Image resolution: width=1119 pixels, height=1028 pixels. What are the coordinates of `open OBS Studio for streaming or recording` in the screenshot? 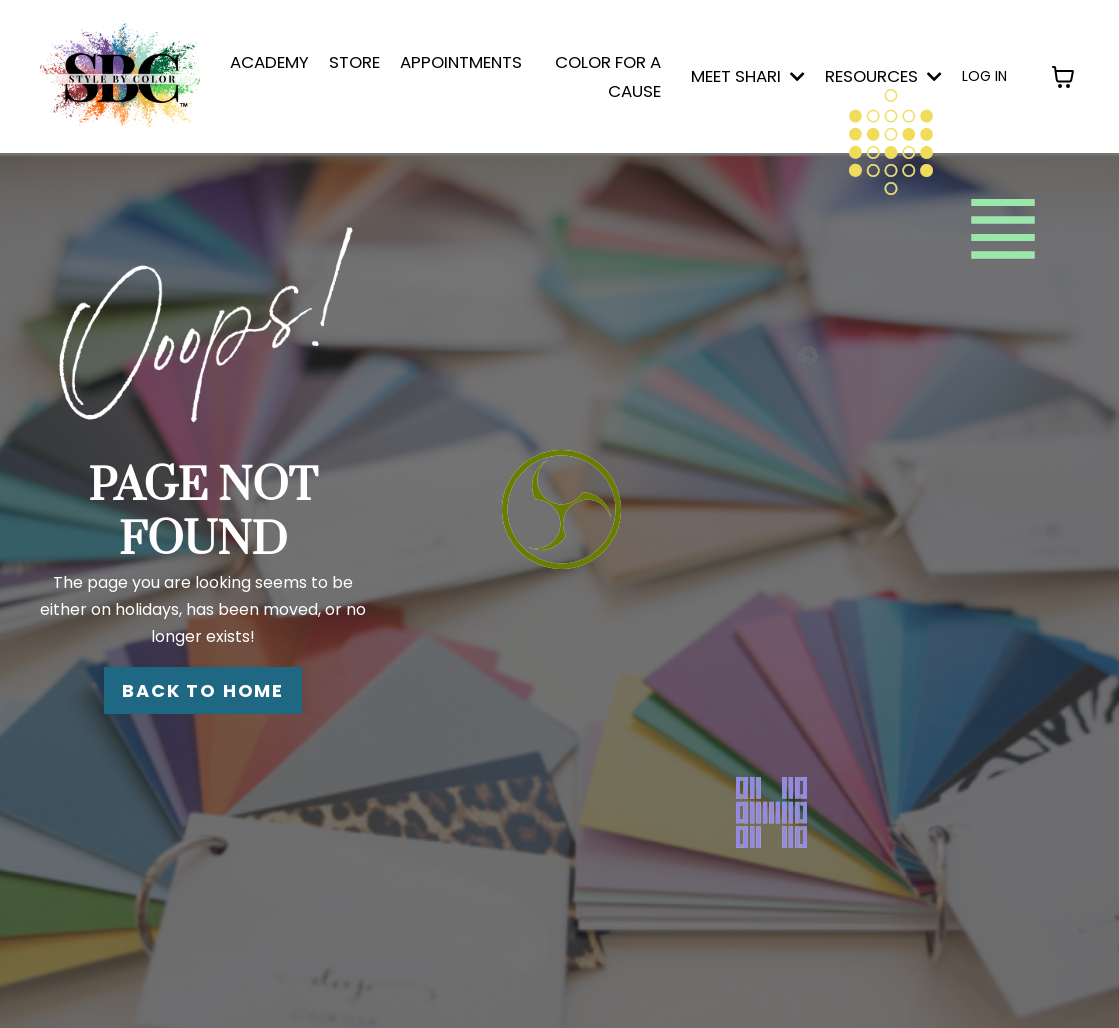 It's located at (561, 509).